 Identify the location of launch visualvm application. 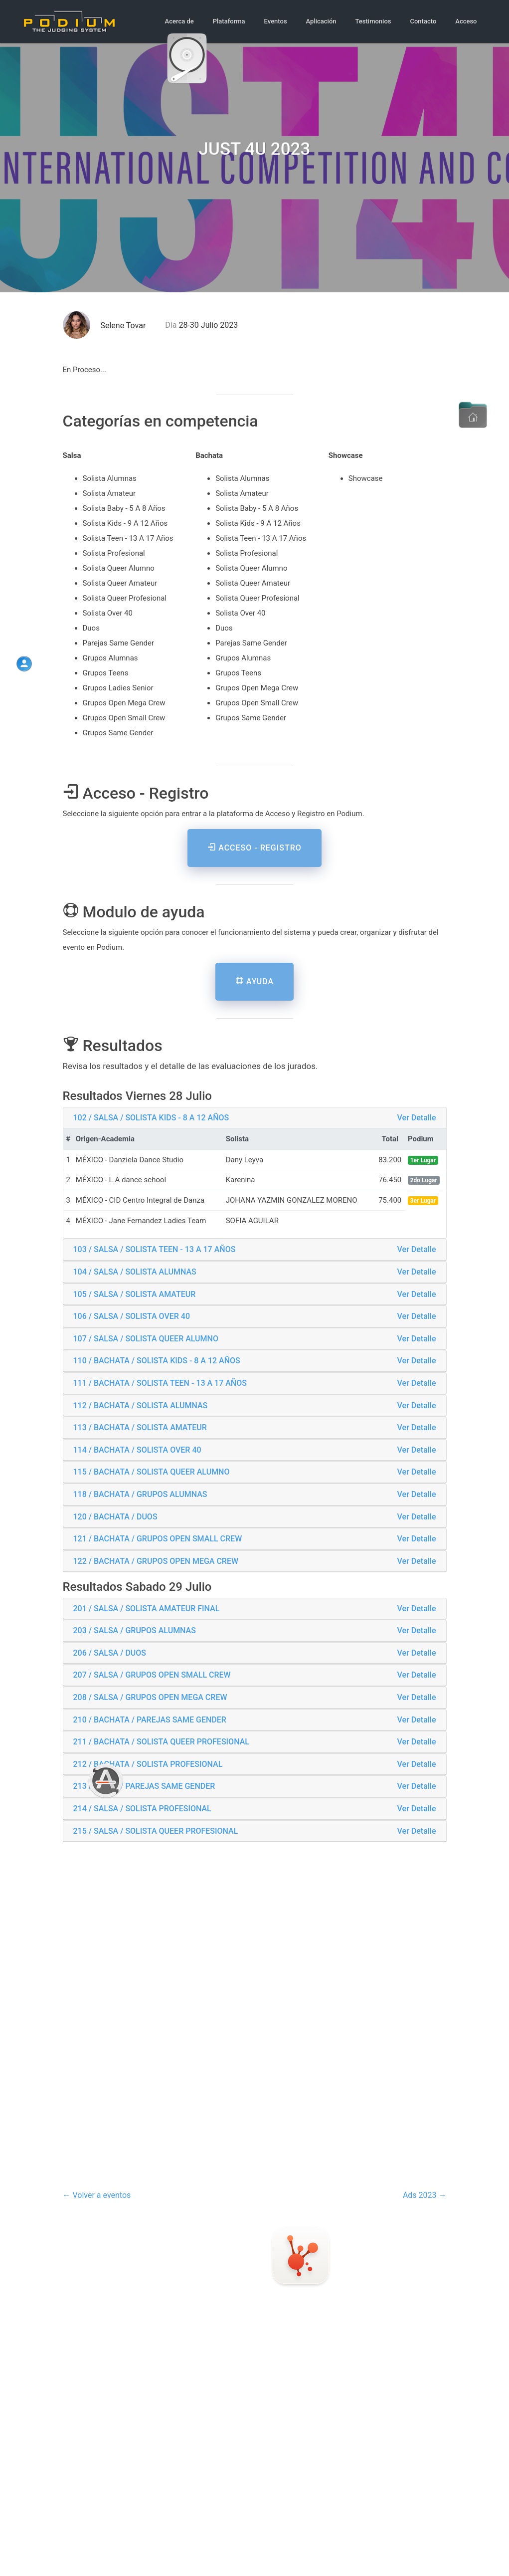
(301, 2256).